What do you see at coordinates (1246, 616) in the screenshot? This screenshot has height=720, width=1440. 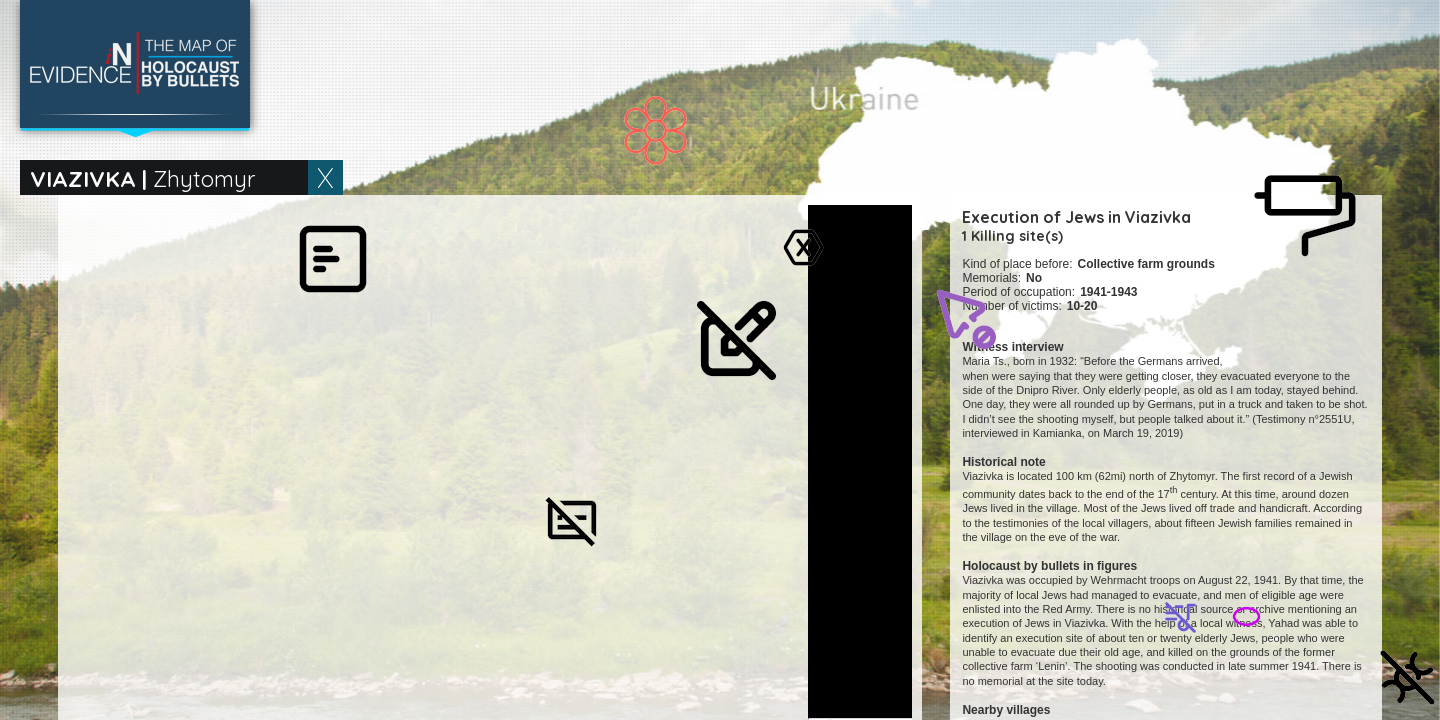 I see `indicates a vertical oval or ellipse shape tool` at bounding box center [1246, 616].